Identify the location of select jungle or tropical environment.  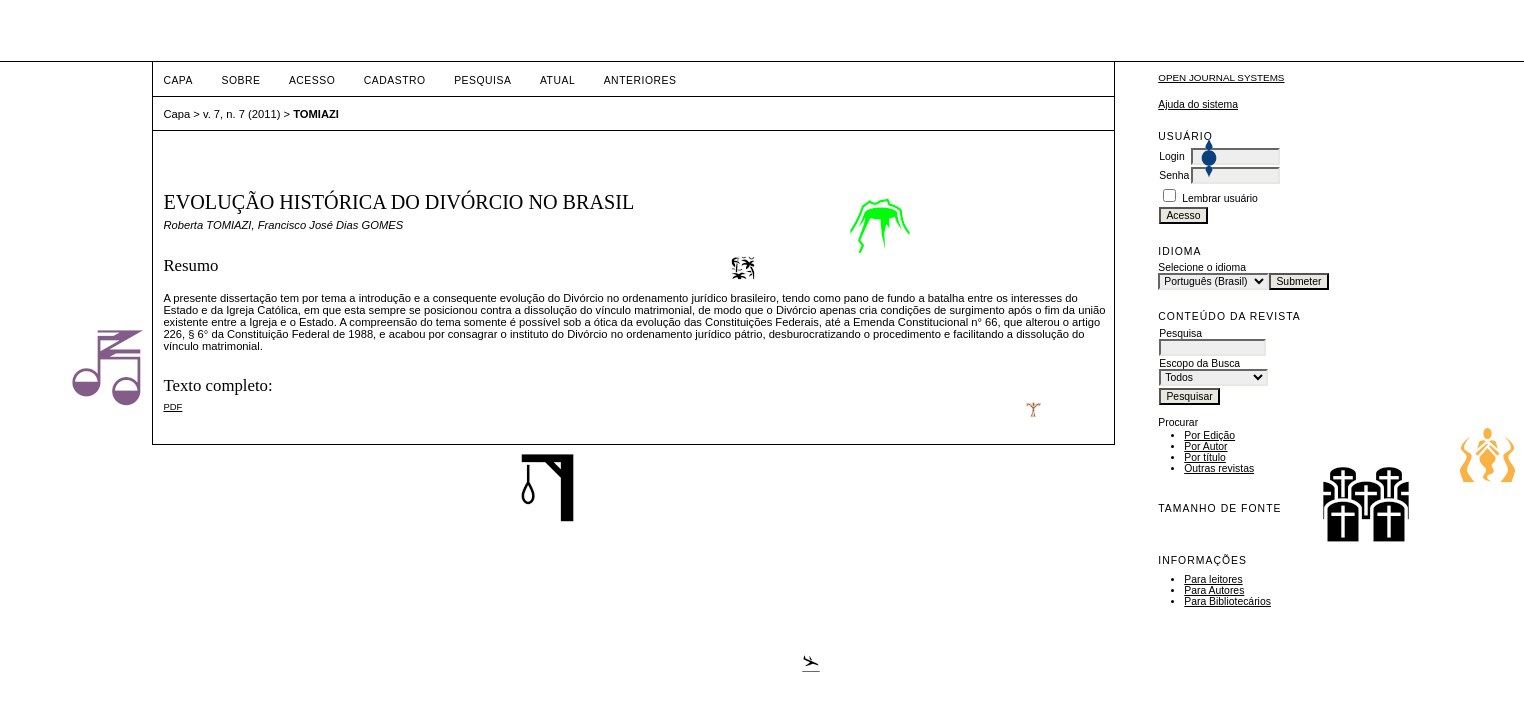
(743, 268).